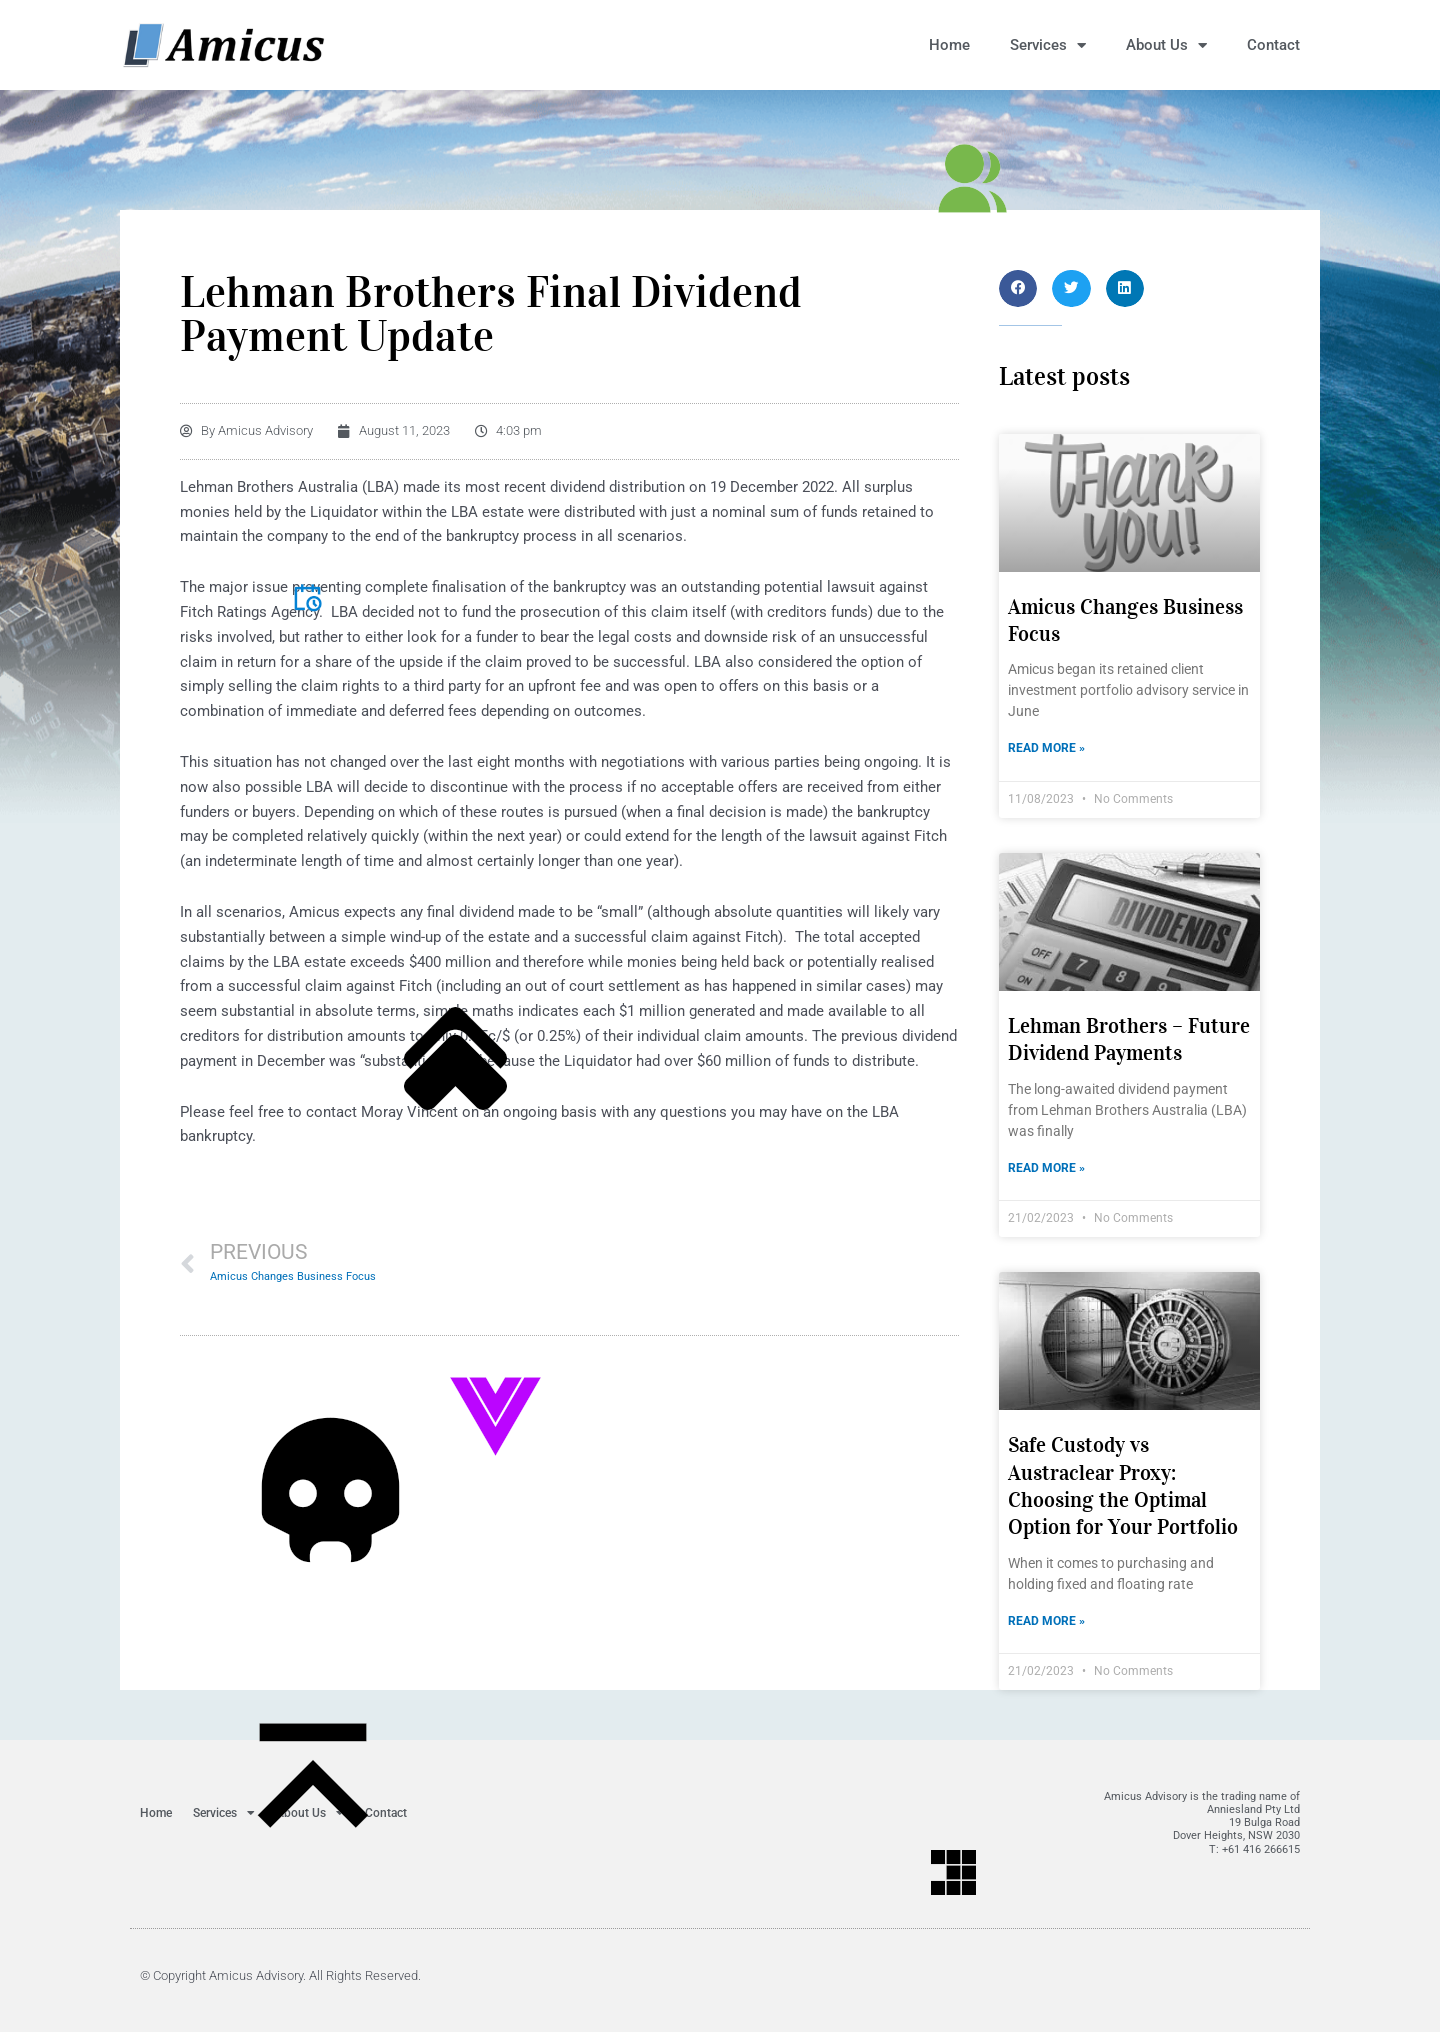  What do you see at coordinates (495, 1414) in the screenshot?
I see `vue.js framework logo` at bounding box center [495, 1414].